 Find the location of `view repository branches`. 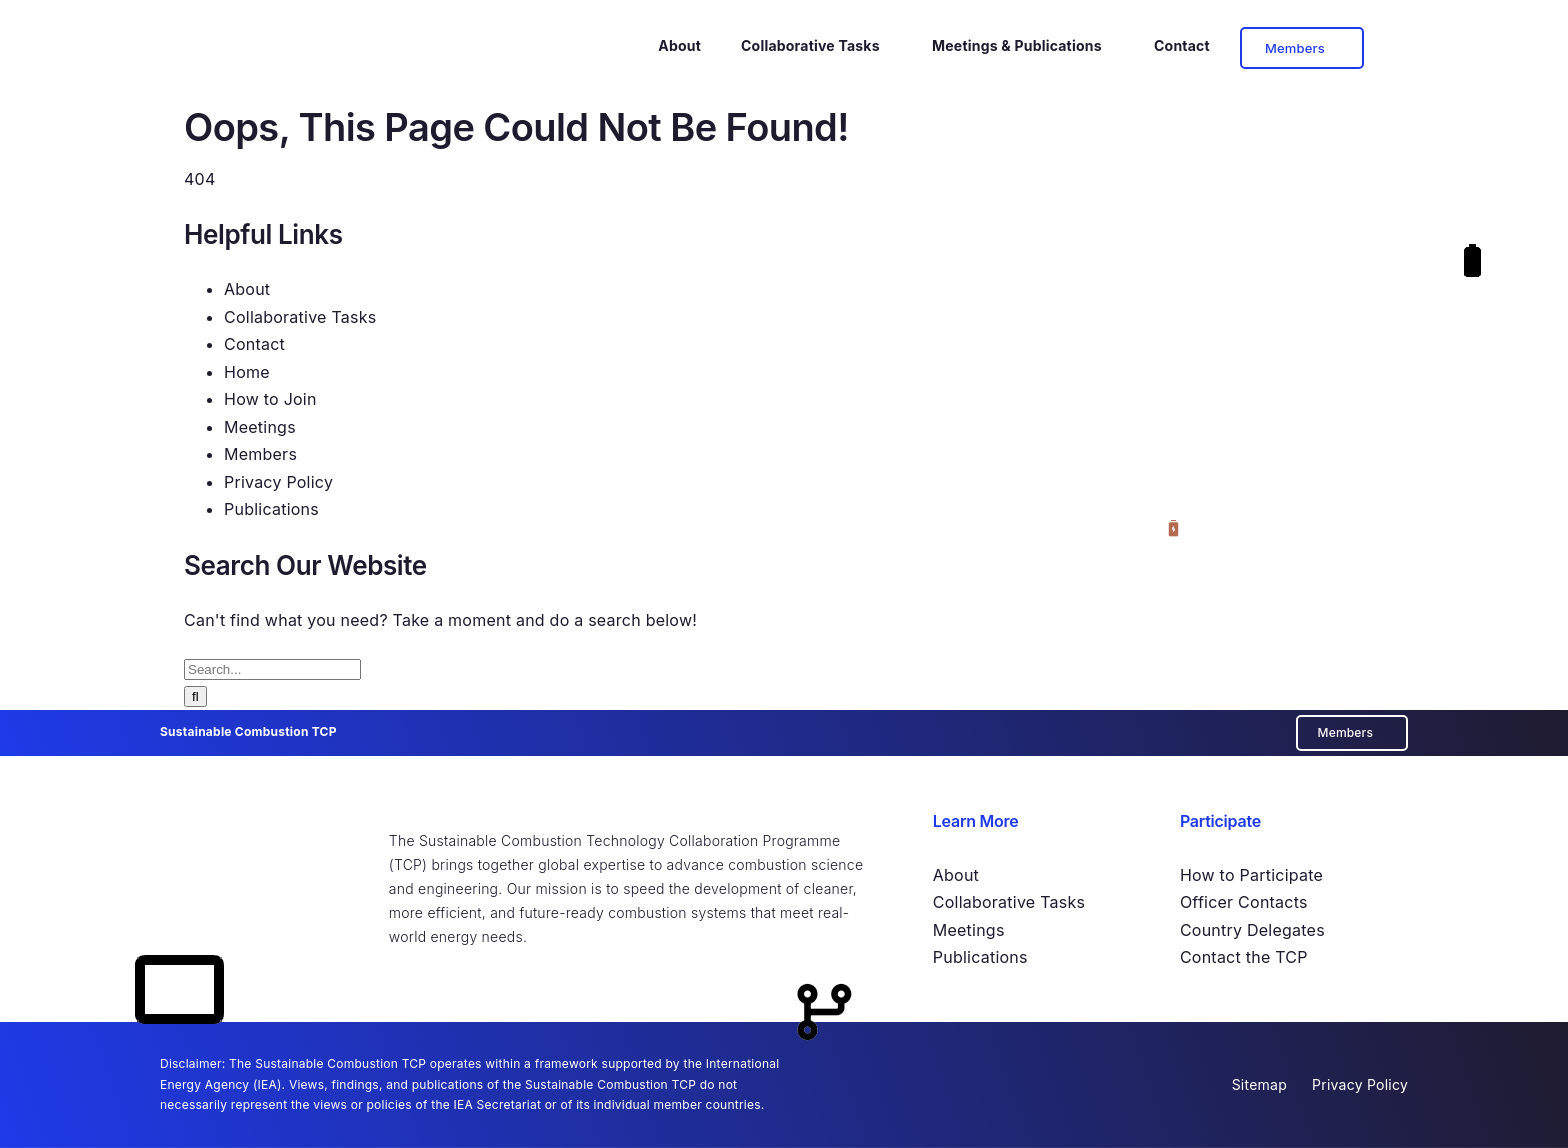

view repository branches is located at coordinates (821, 1012).